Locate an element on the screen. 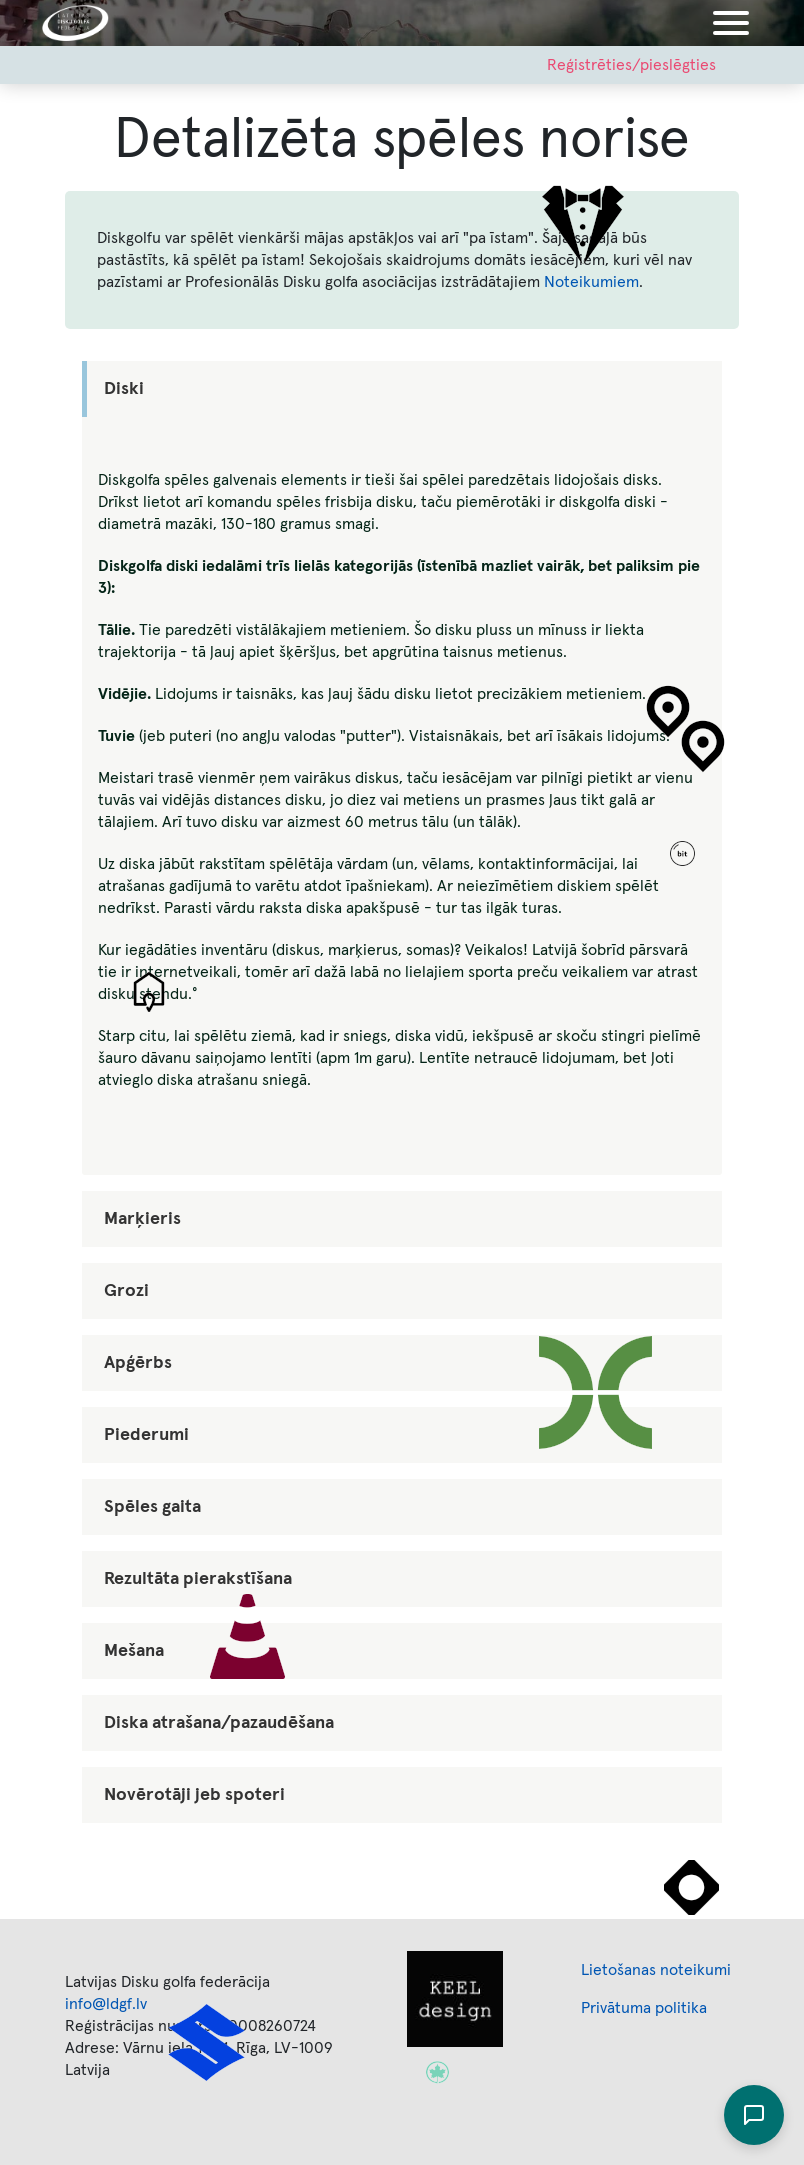 The height and width of the screenshot is (2165, 804). measure distance between two locations is located at coordinates (685, 728).